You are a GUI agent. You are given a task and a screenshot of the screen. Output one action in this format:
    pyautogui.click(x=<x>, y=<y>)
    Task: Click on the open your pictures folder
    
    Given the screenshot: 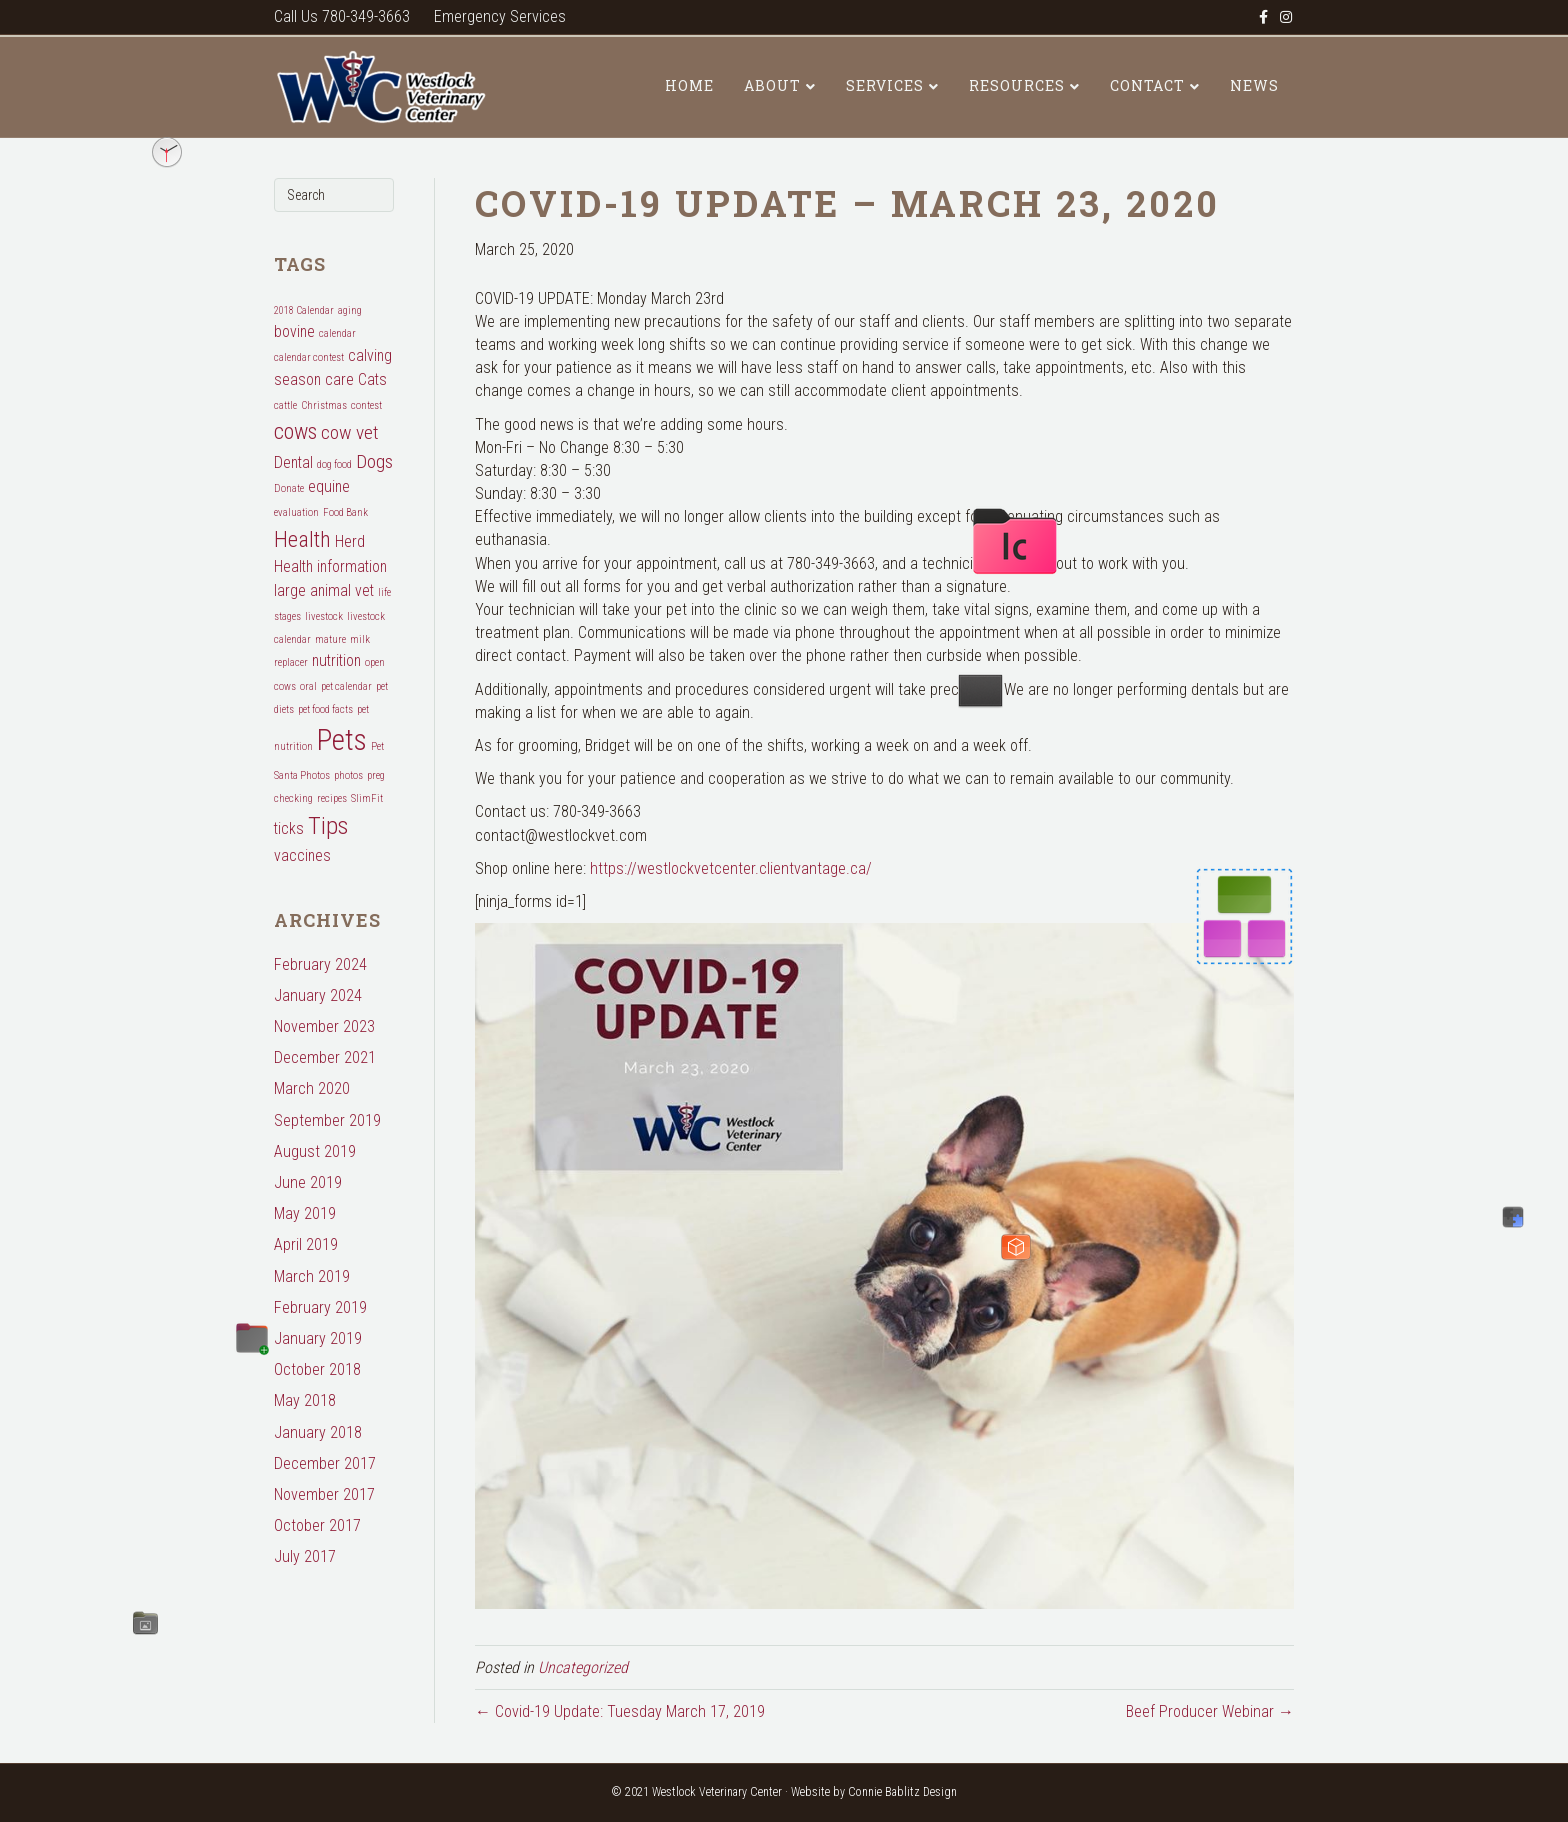 What is the action you would take?
    pyautogui.click(x=145, y=1622)
    